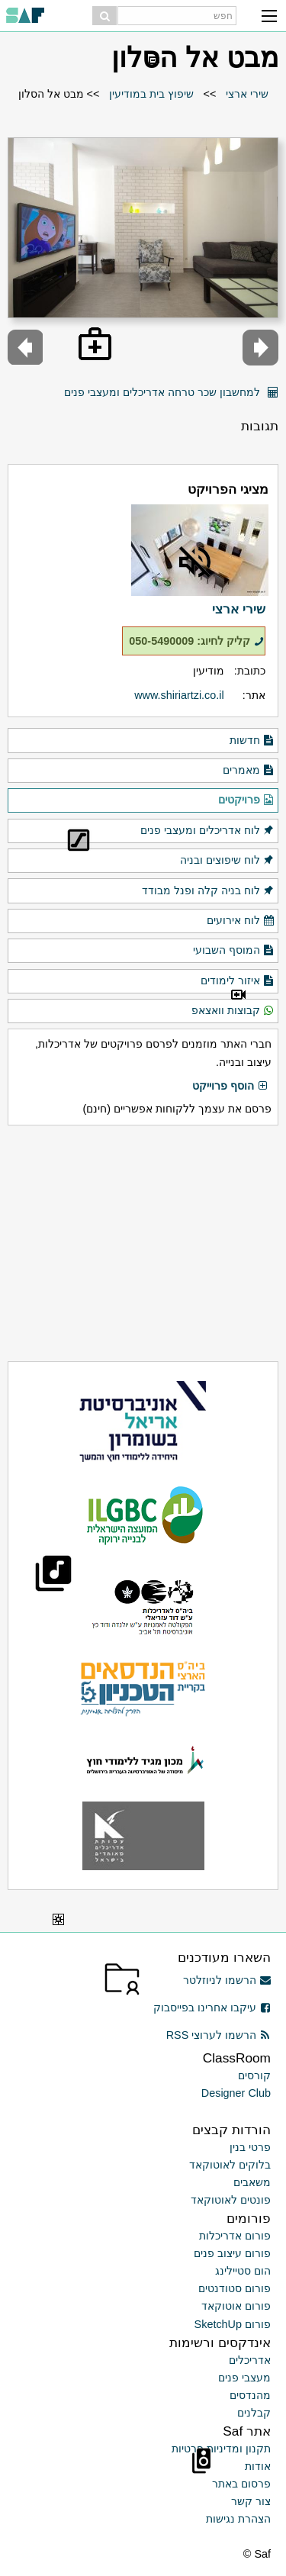 Image resolution: width=286 pixels, height=2576 pixels. What do you see at coordinates (79, 840) in the screenshot?
I see `indicates escalator access nearby` at bounding box center [79, 840].